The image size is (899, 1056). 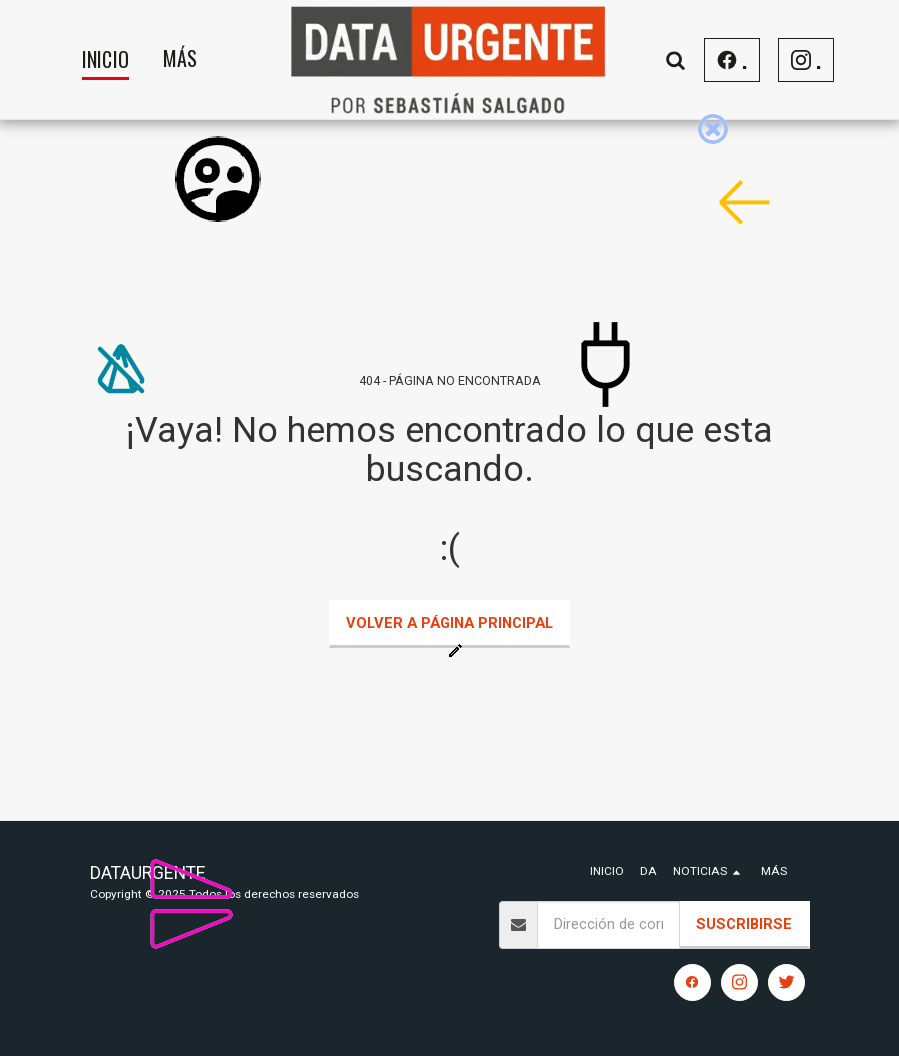 I want to click on go back to the previous screen, so click(x=744, y=200).